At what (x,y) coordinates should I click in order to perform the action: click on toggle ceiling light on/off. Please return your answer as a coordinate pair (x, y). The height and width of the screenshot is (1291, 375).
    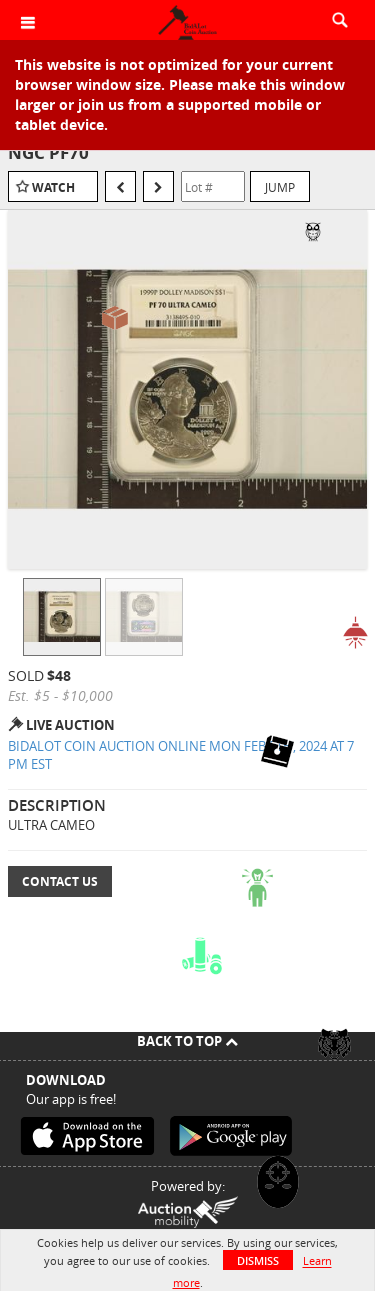
    Looking at the image, I should click on (355, 632).